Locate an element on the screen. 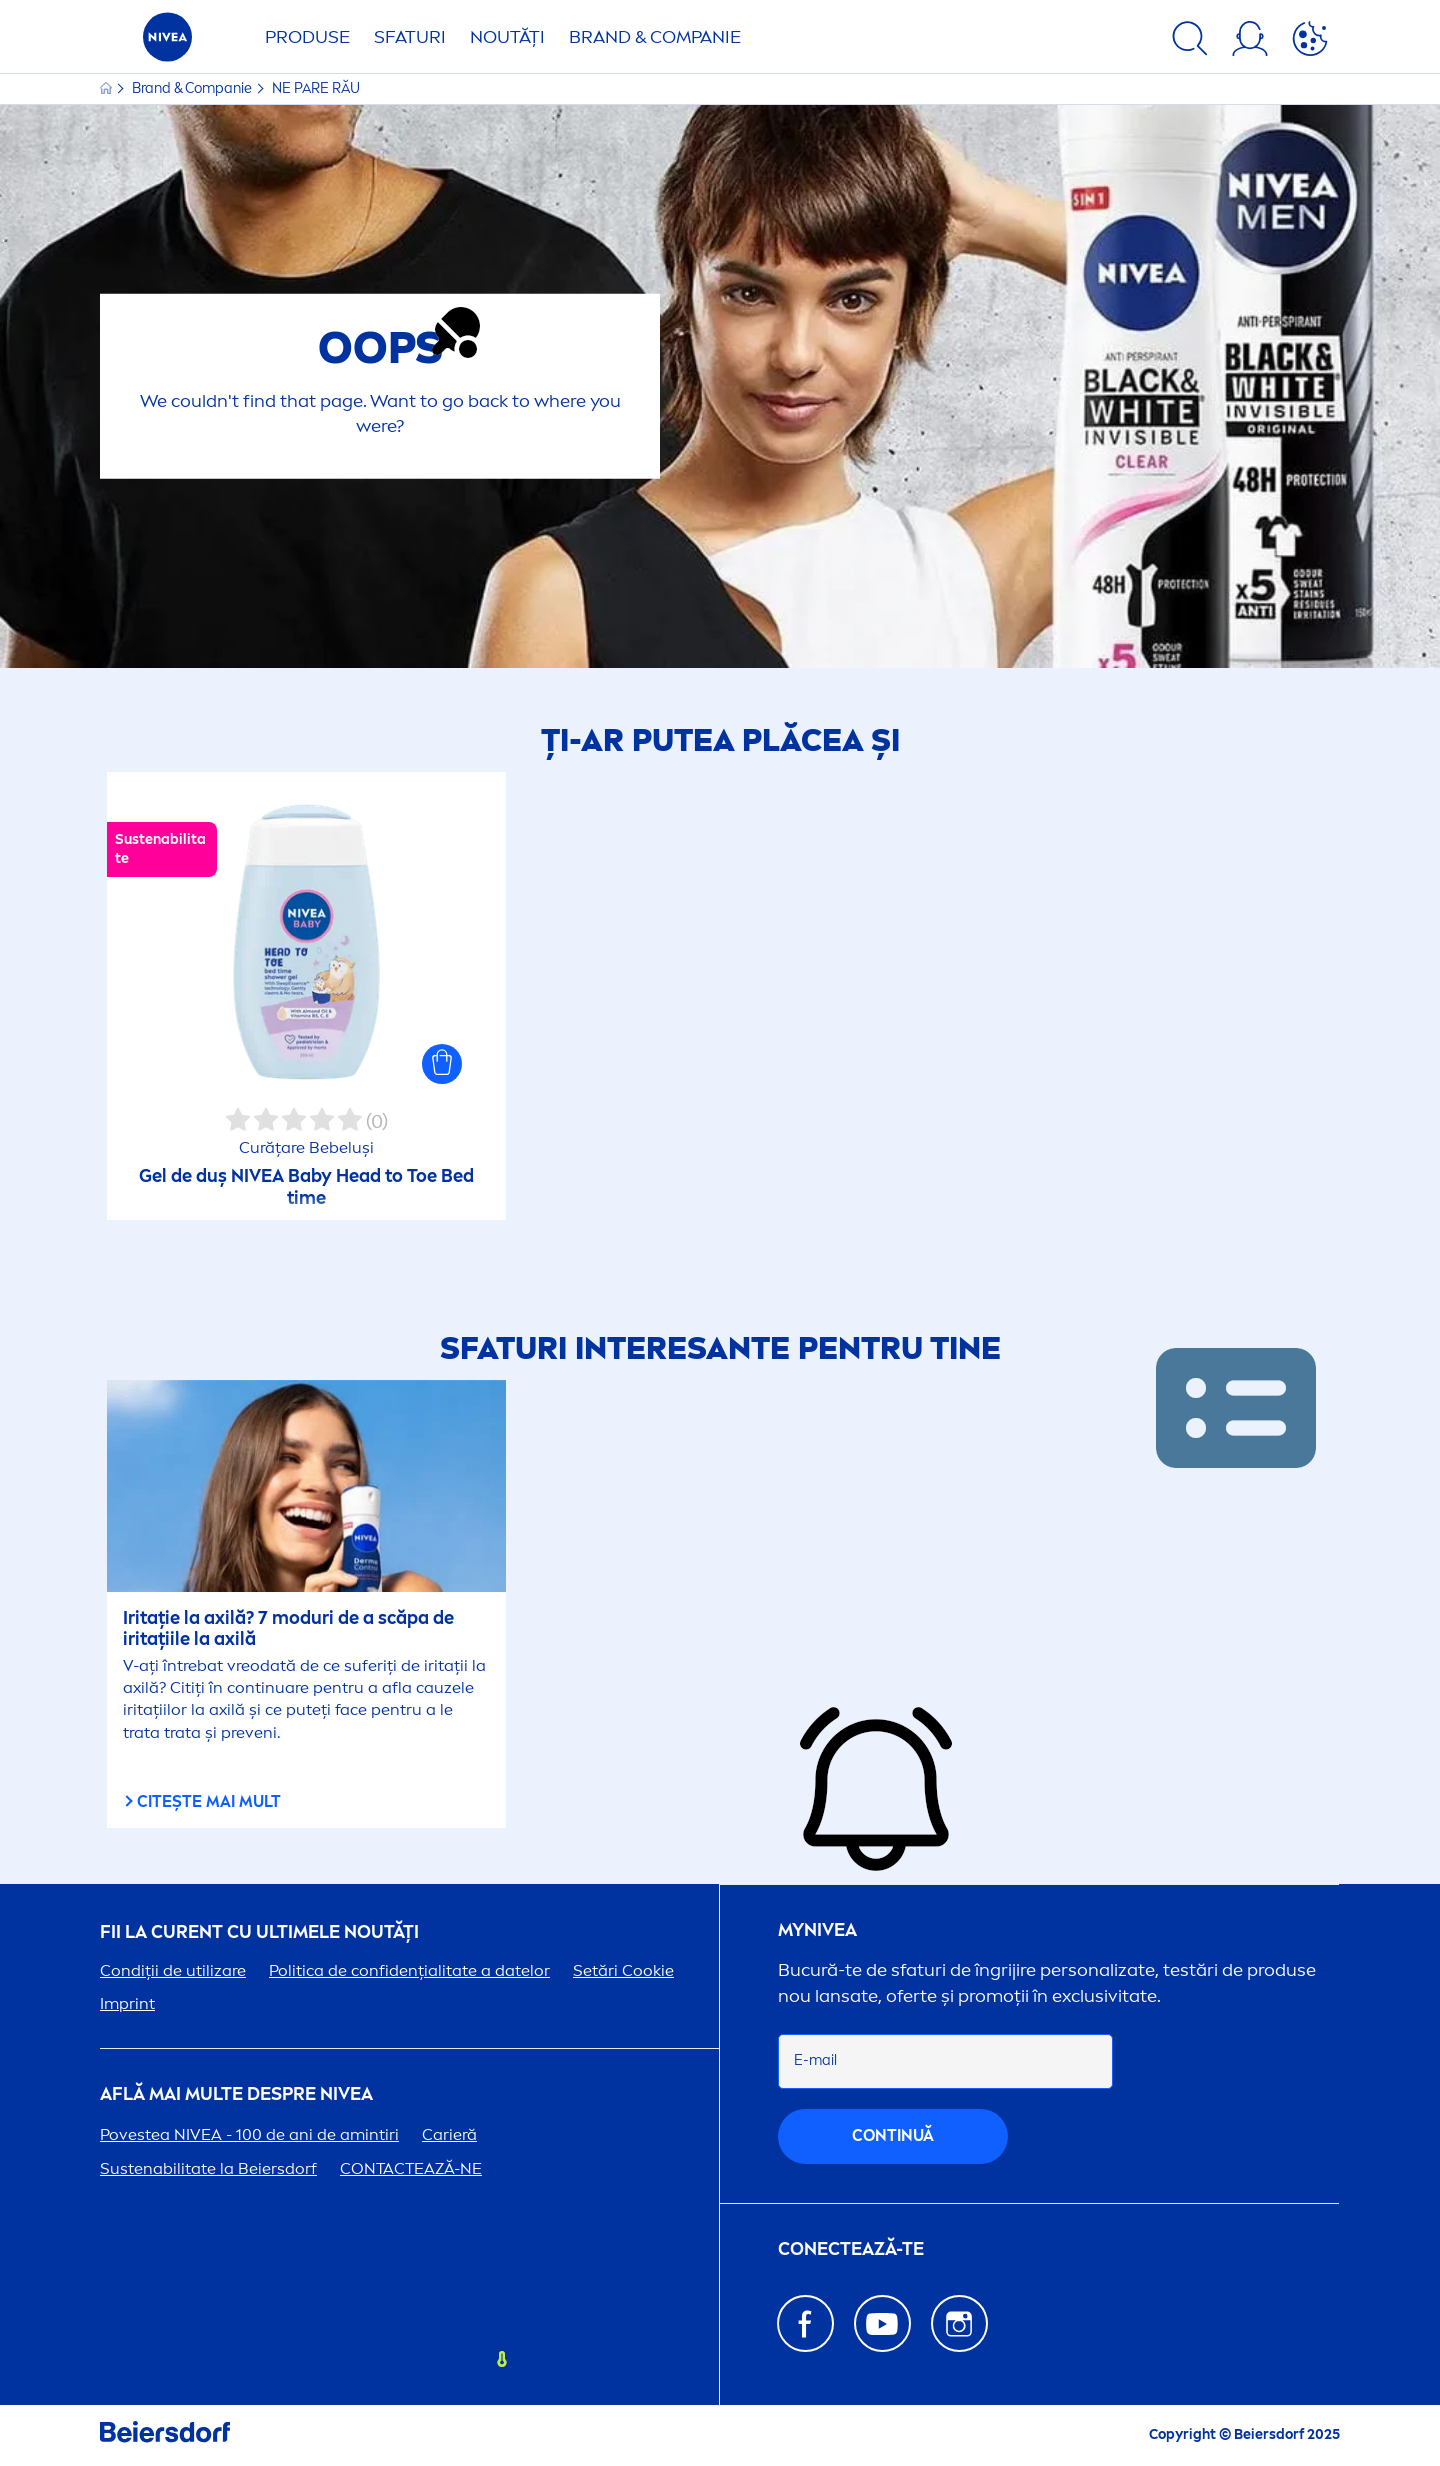  view list details or summary is located at coordinates (1236, 1408).